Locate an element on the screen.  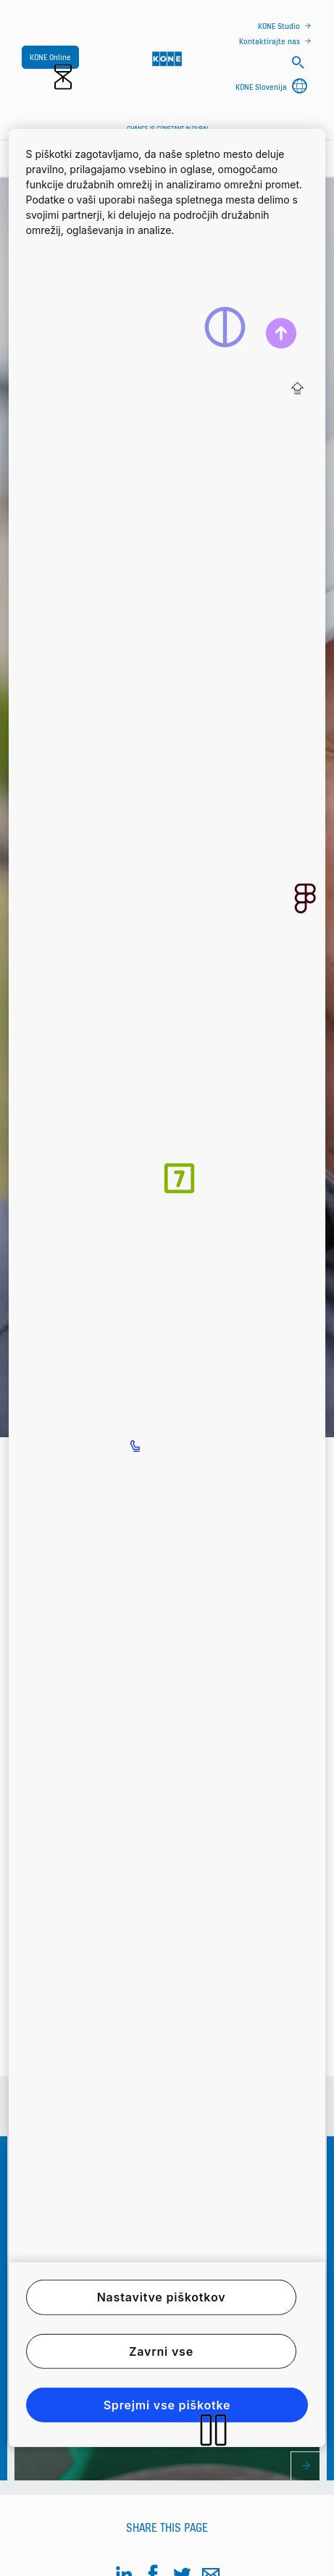
open figma is located at coordinates (304, 898).